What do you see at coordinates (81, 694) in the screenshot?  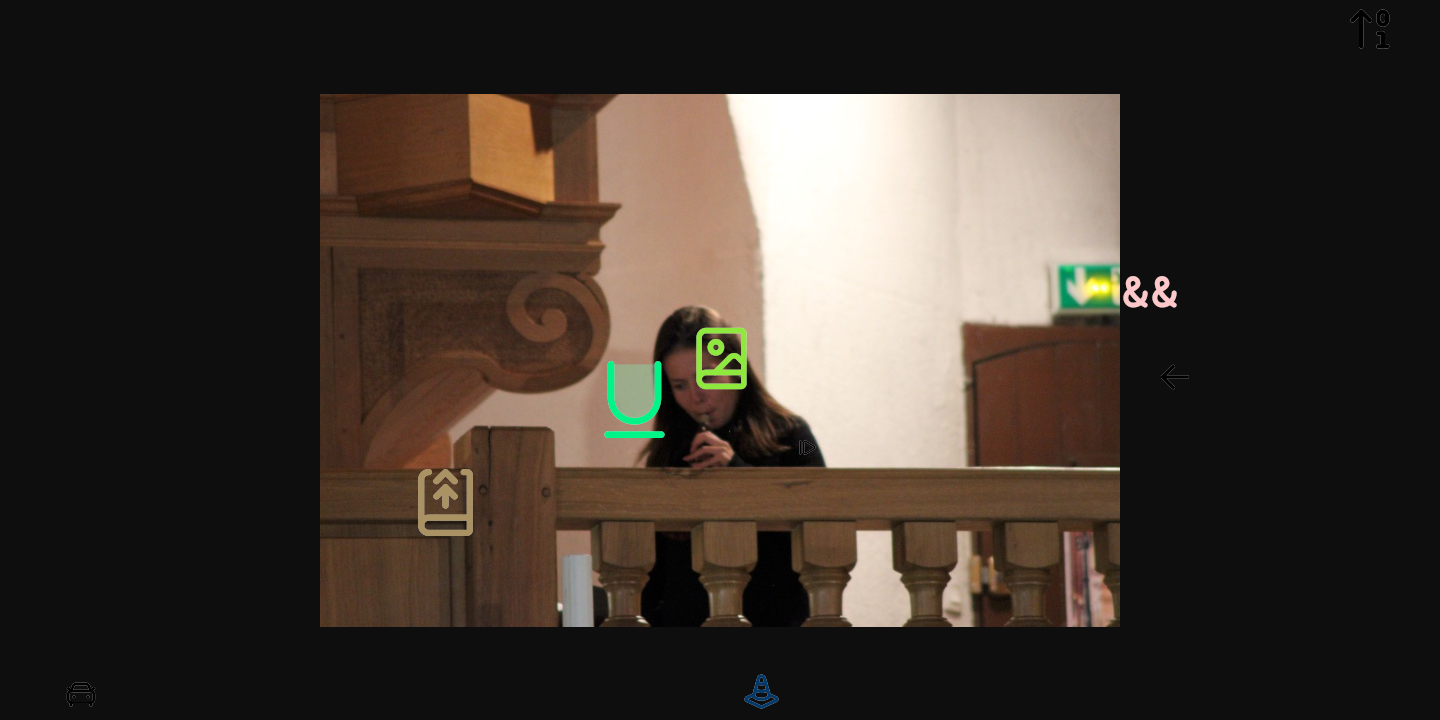 I see `access vehicle or car-related settings` at bounding box center [81, 694].